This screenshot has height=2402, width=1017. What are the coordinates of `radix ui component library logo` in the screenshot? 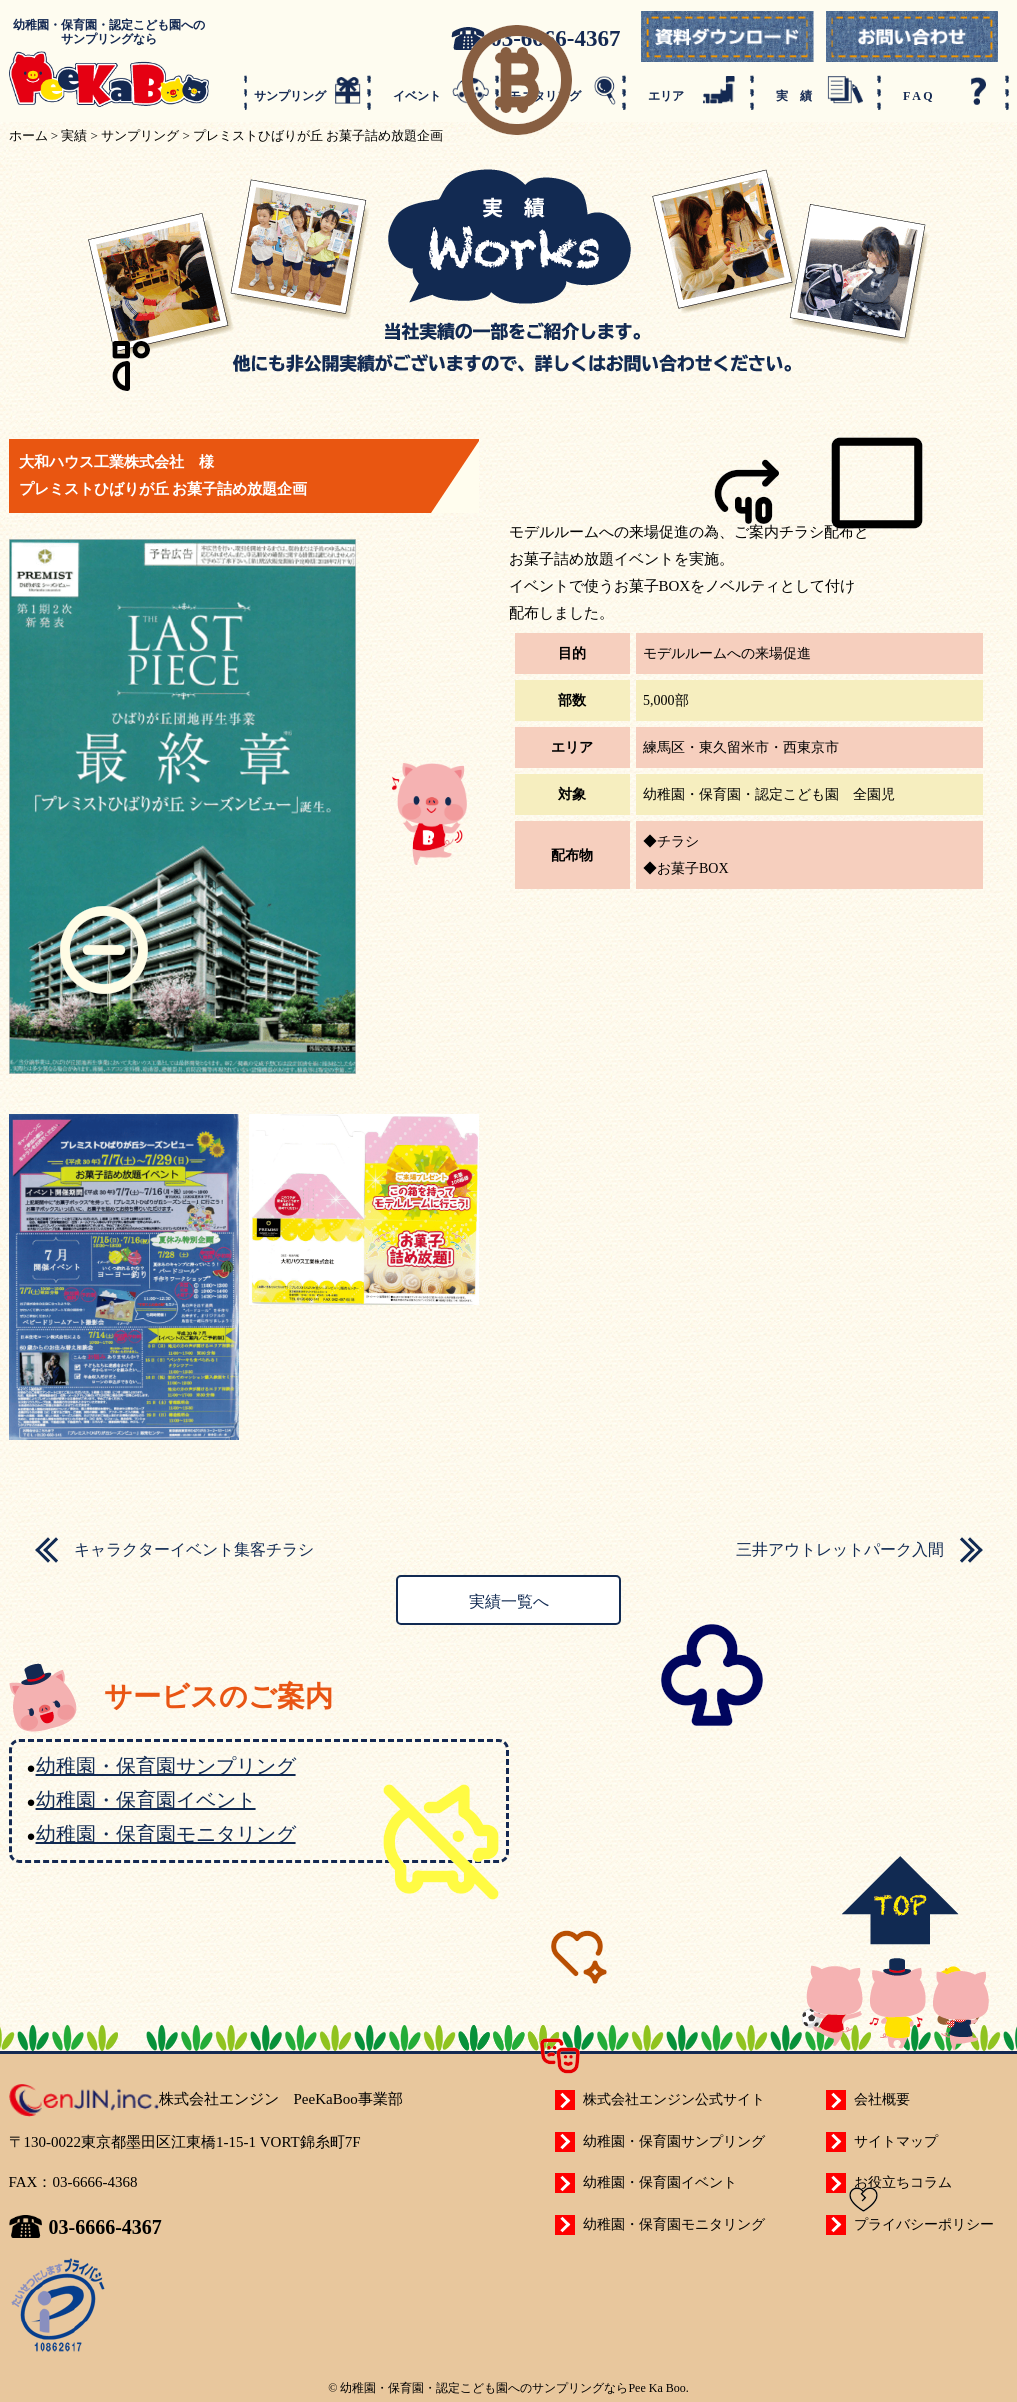 It's located at (130, 366).